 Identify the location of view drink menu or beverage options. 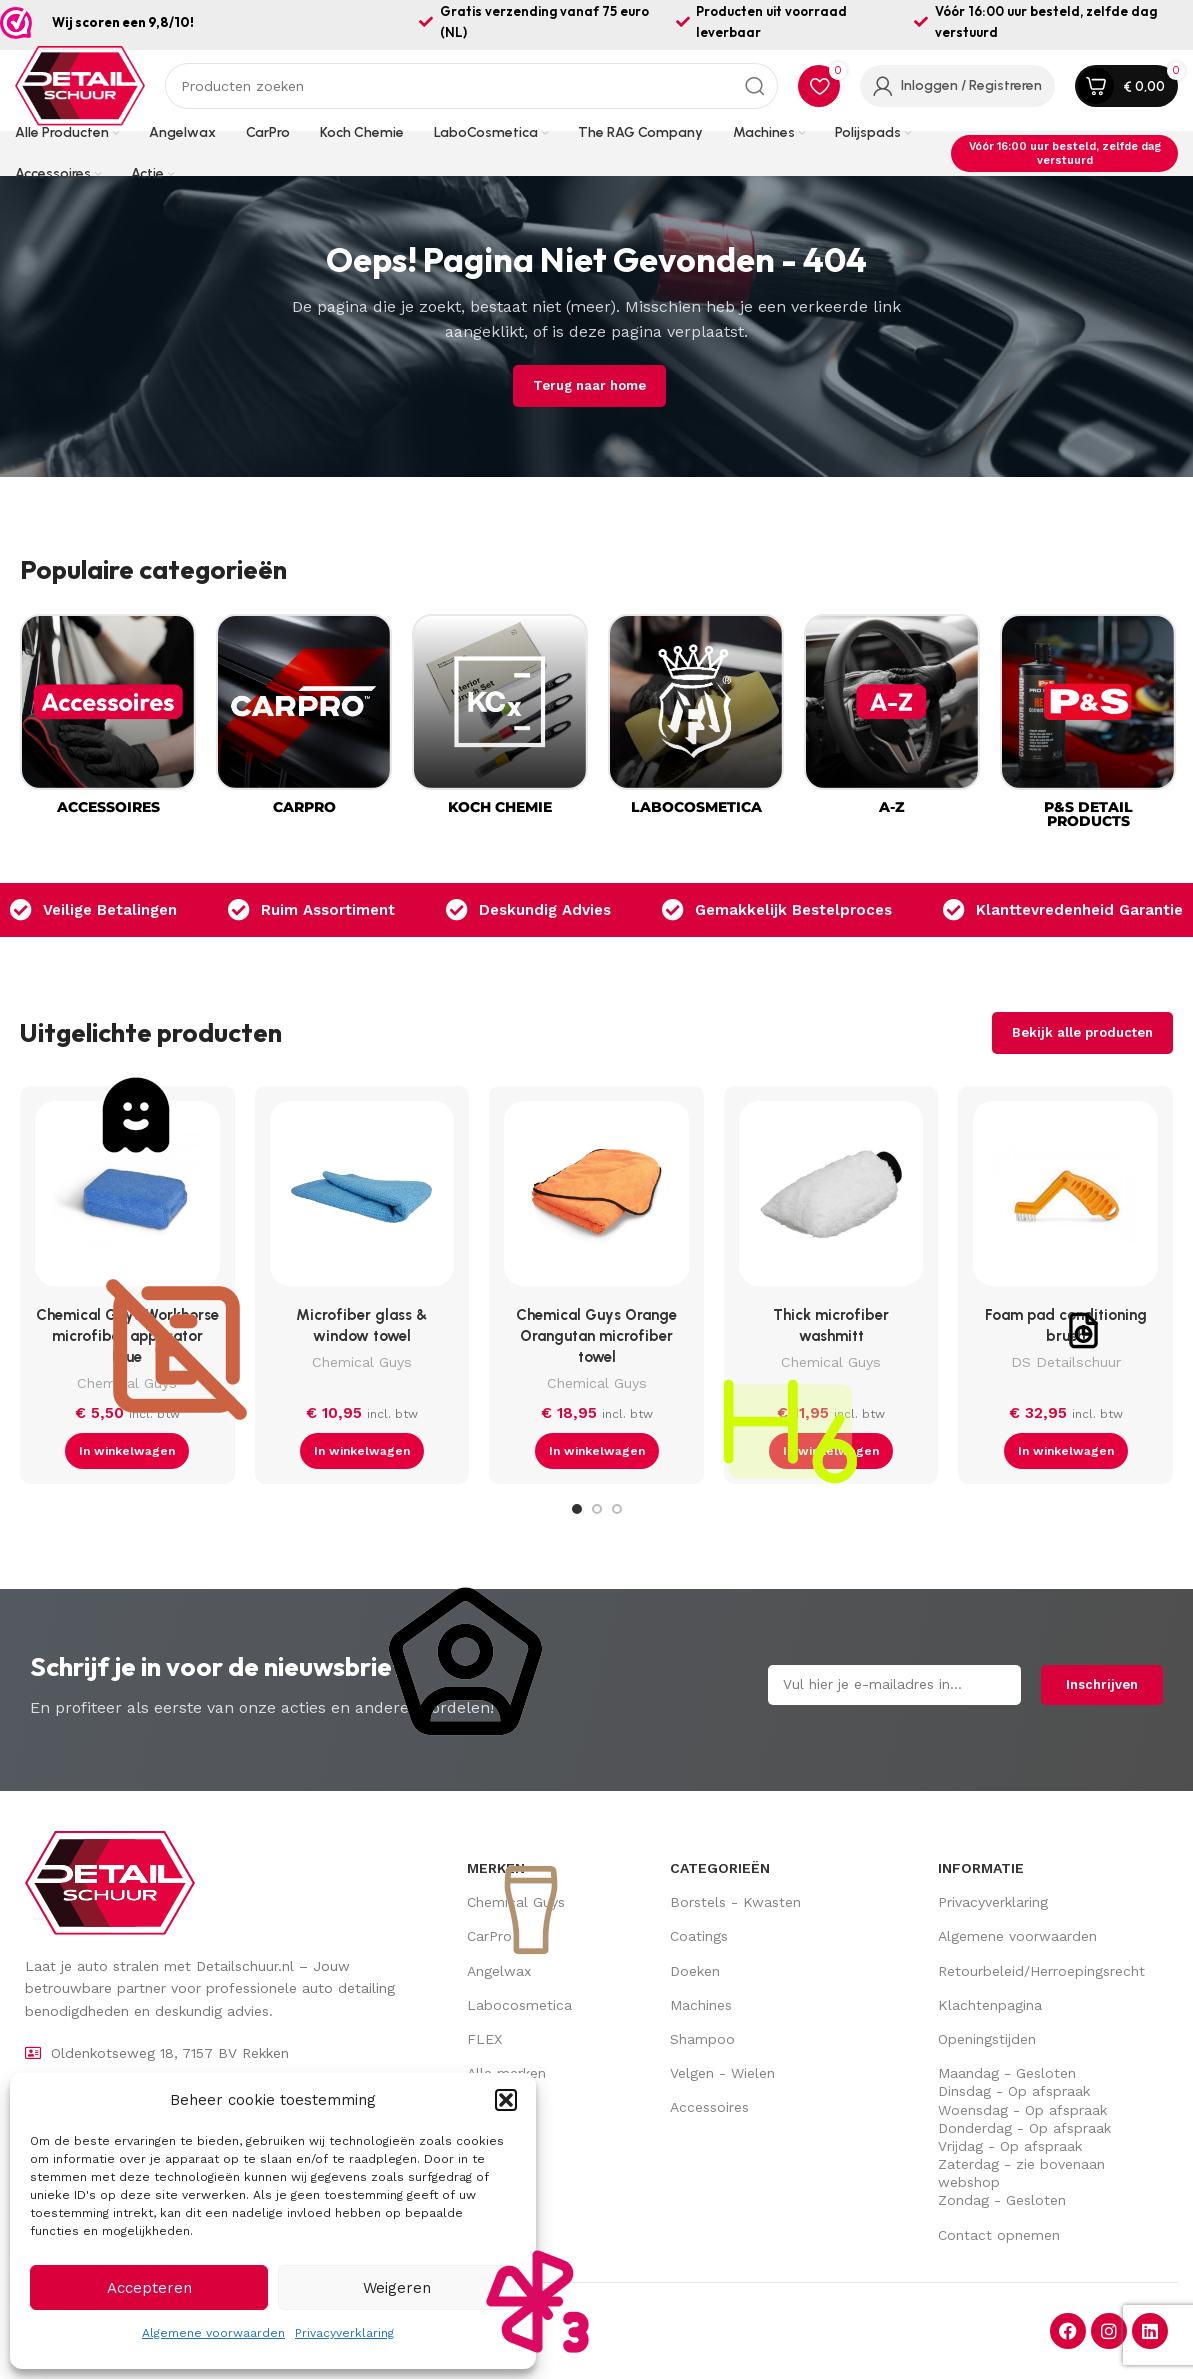
(531, 1910).